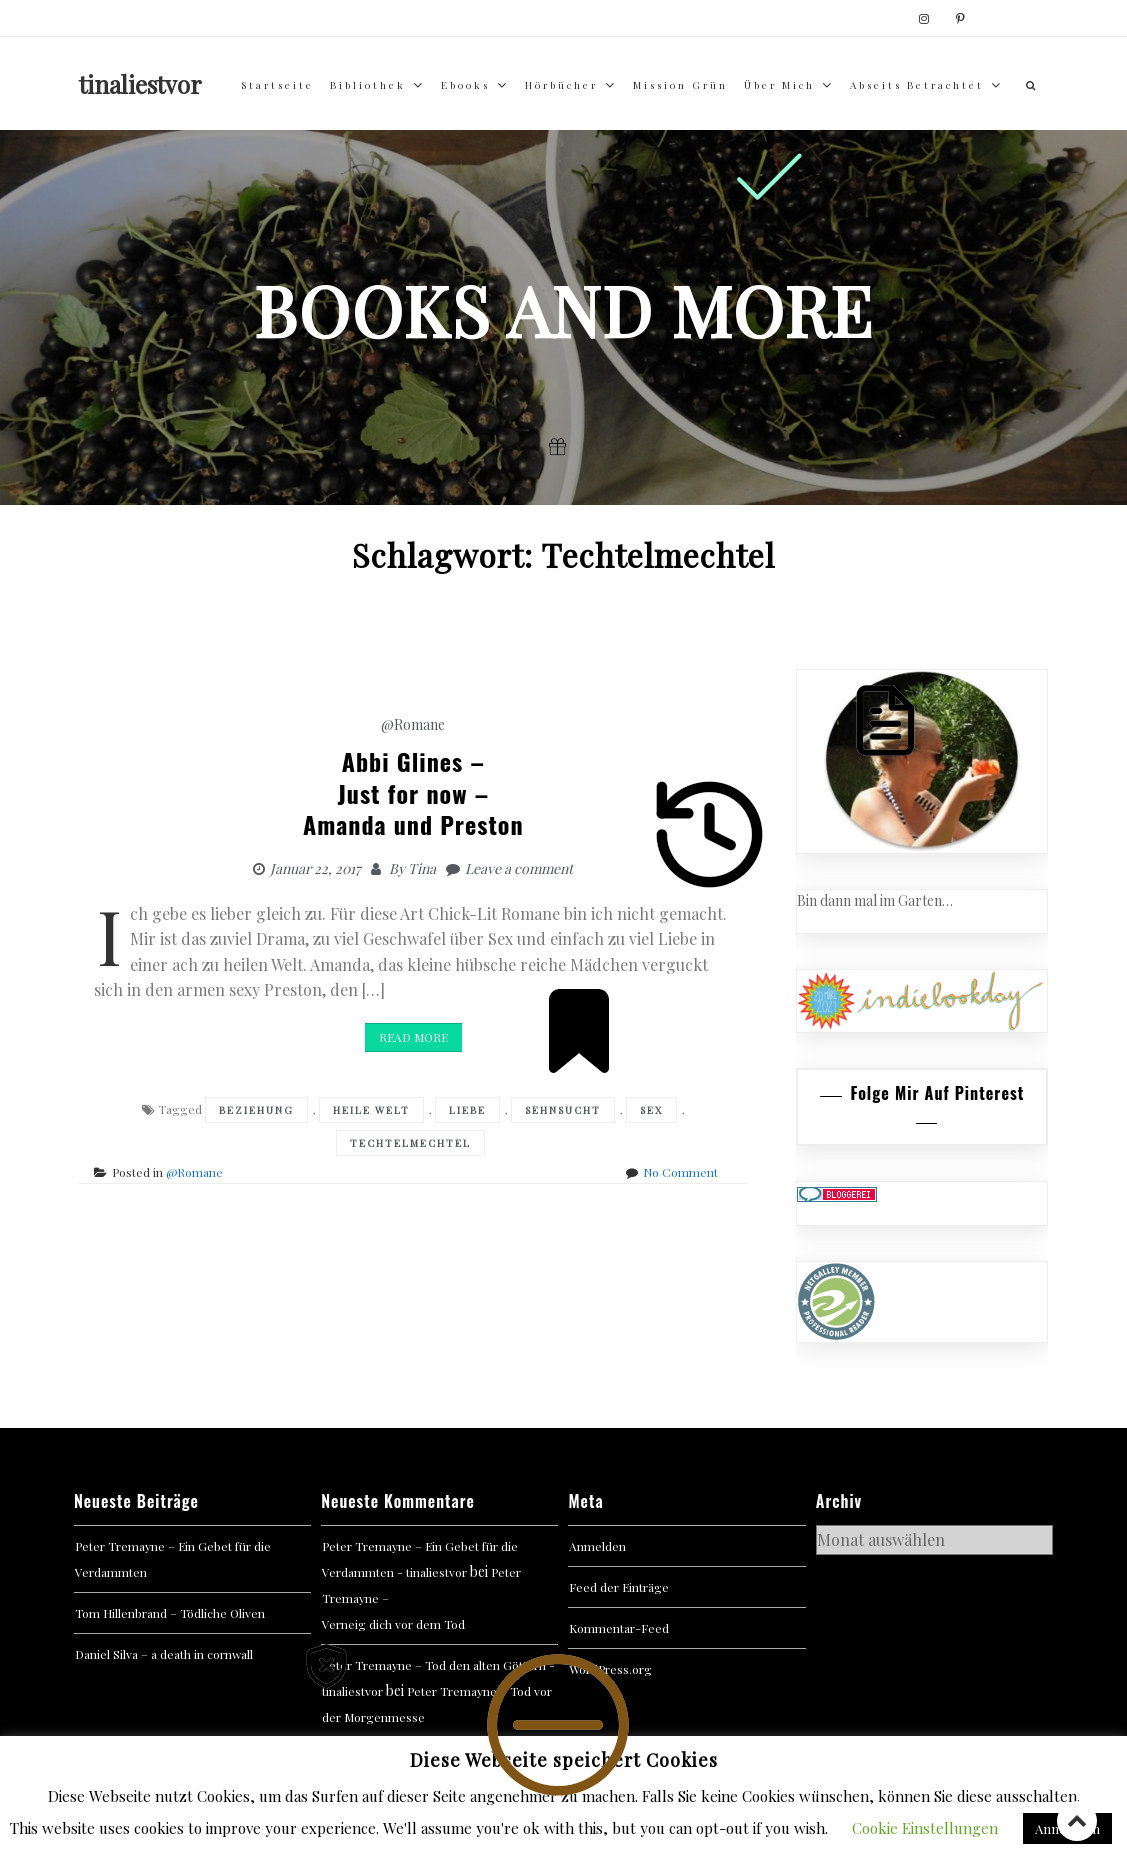 The image size is (1127, 1861). I want to click on indicates access is restricted or blocked, so click(558, 1725).